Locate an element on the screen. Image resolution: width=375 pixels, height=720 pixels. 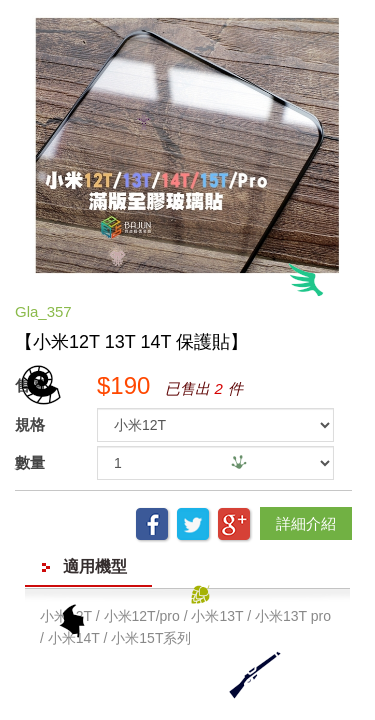
indicates flight or aerial ability in gameplay is located at coordinates (306, 280).